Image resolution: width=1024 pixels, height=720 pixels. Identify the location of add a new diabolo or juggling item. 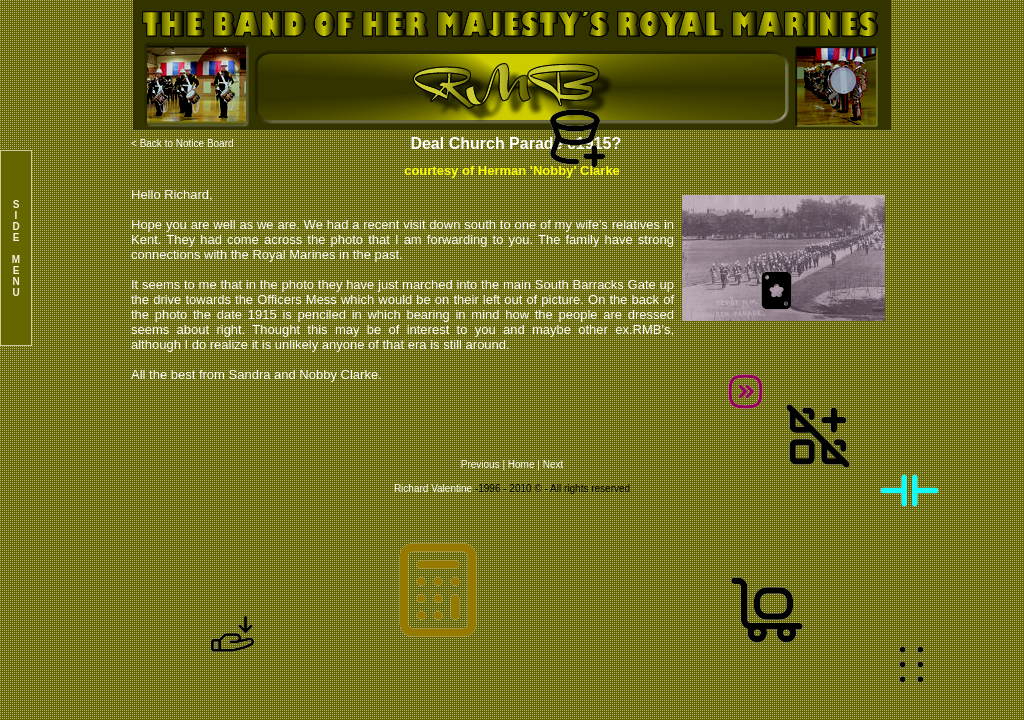
(575, 137).